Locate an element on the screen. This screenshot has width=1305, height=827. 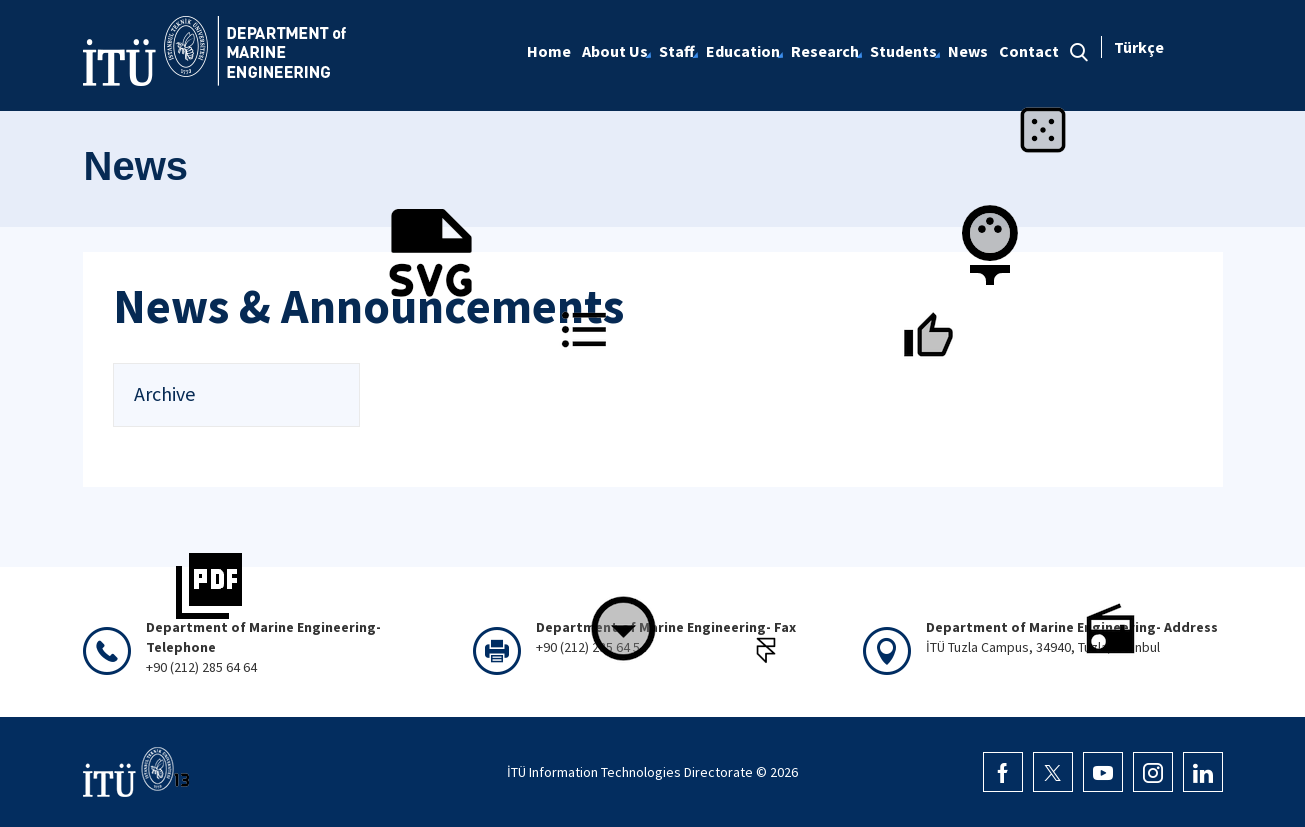
an SVG file type indicator is located at coordinates (431, 256).